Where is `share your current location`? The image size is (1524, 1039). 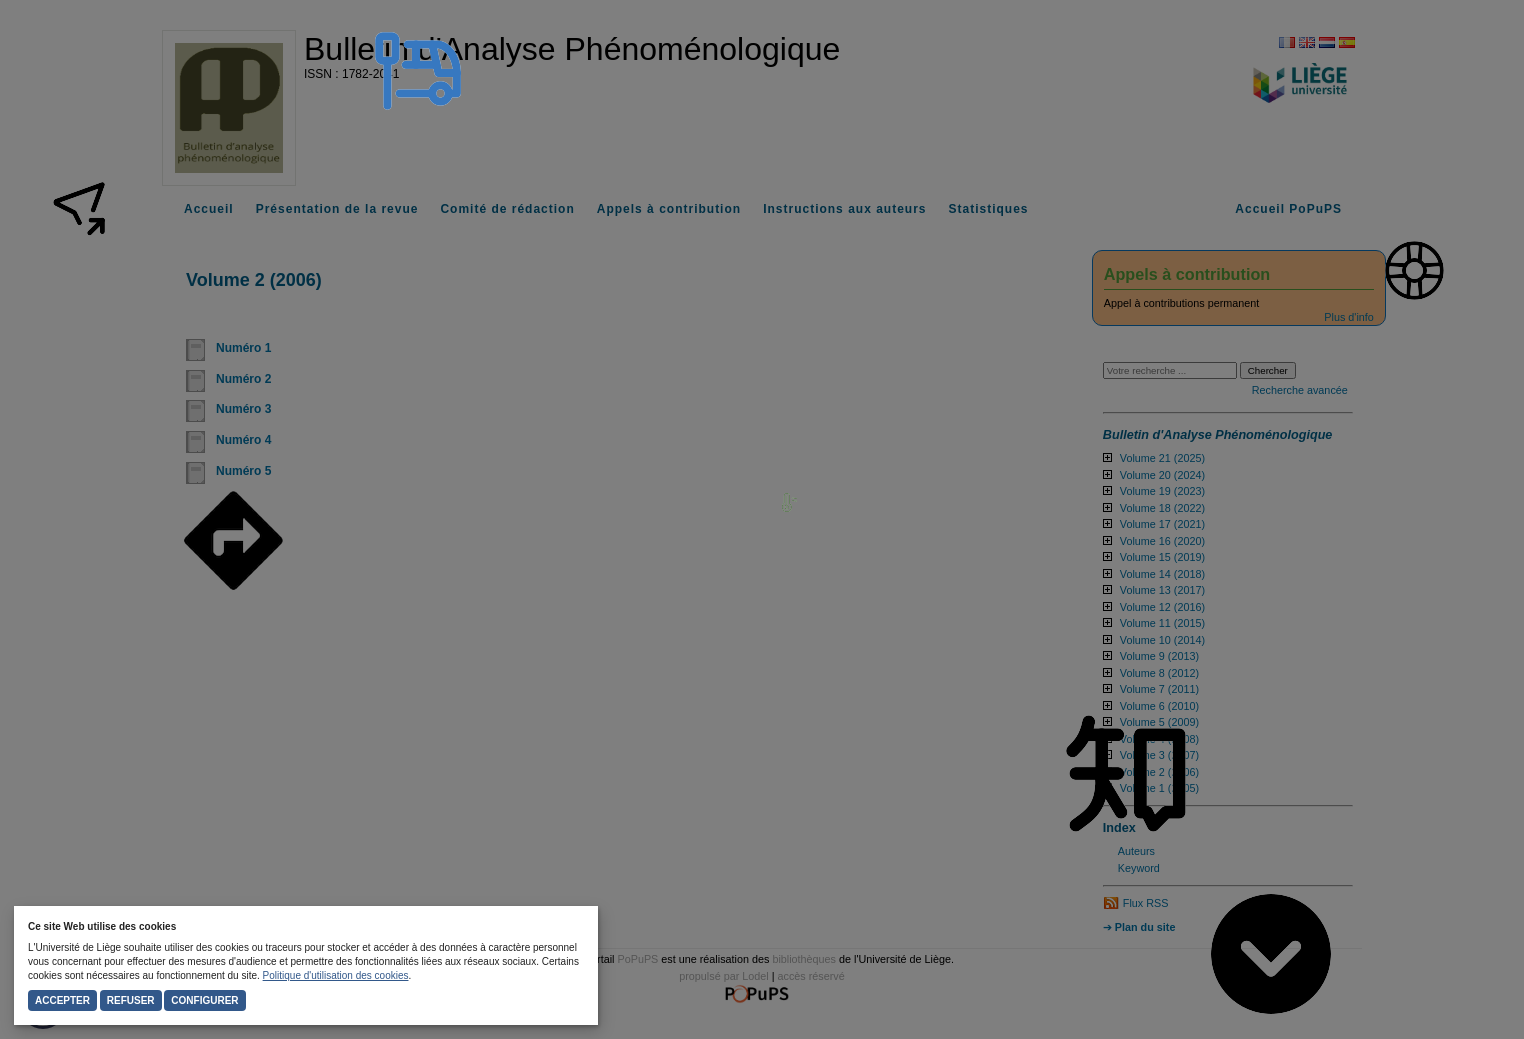 share your current location is located at coordinates (79, 207).